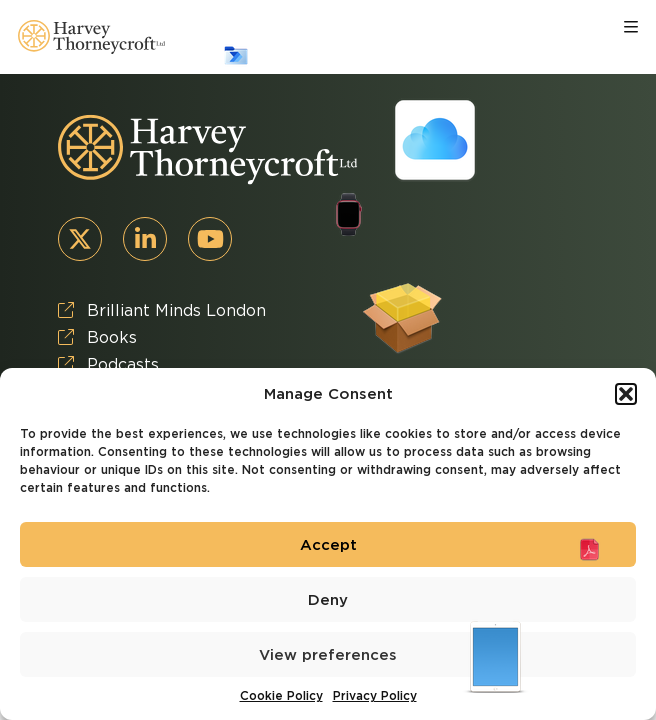 Image resolution: width=656 pixels, height=720 pixels. Describe the element at coordinates (589, 549) in the screenshot. I see `a compressed pdf document file` at that location.